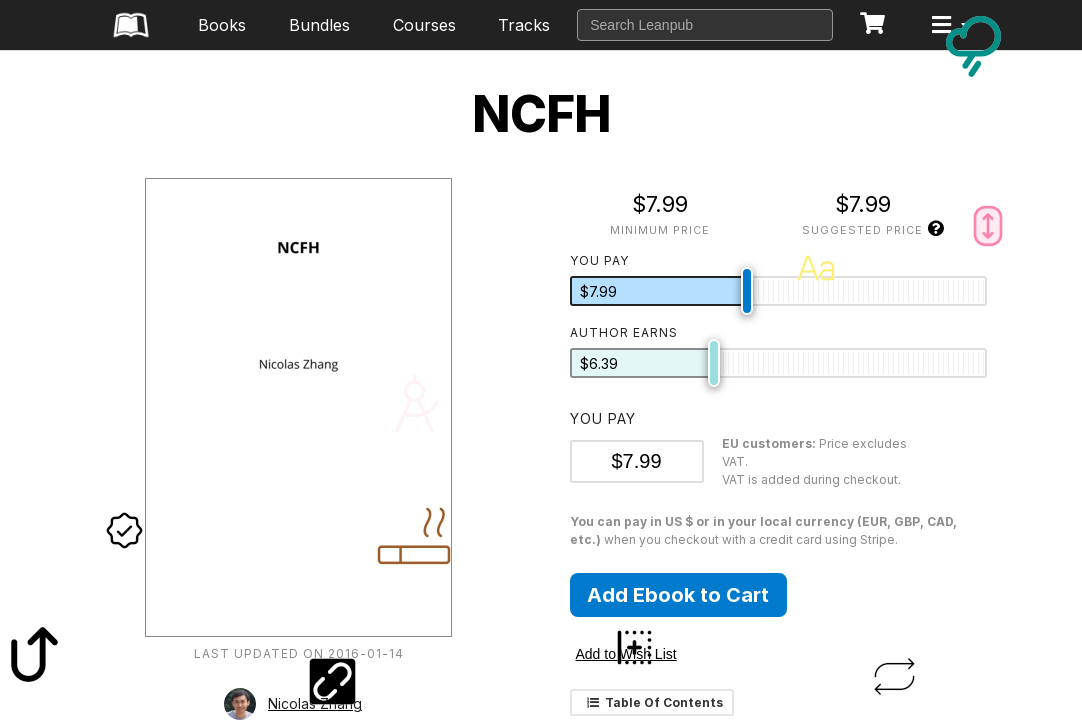 The width and height of the screenshot is (1082, 720). I want to click on access drawing or drafting tools, so click(414, 404).